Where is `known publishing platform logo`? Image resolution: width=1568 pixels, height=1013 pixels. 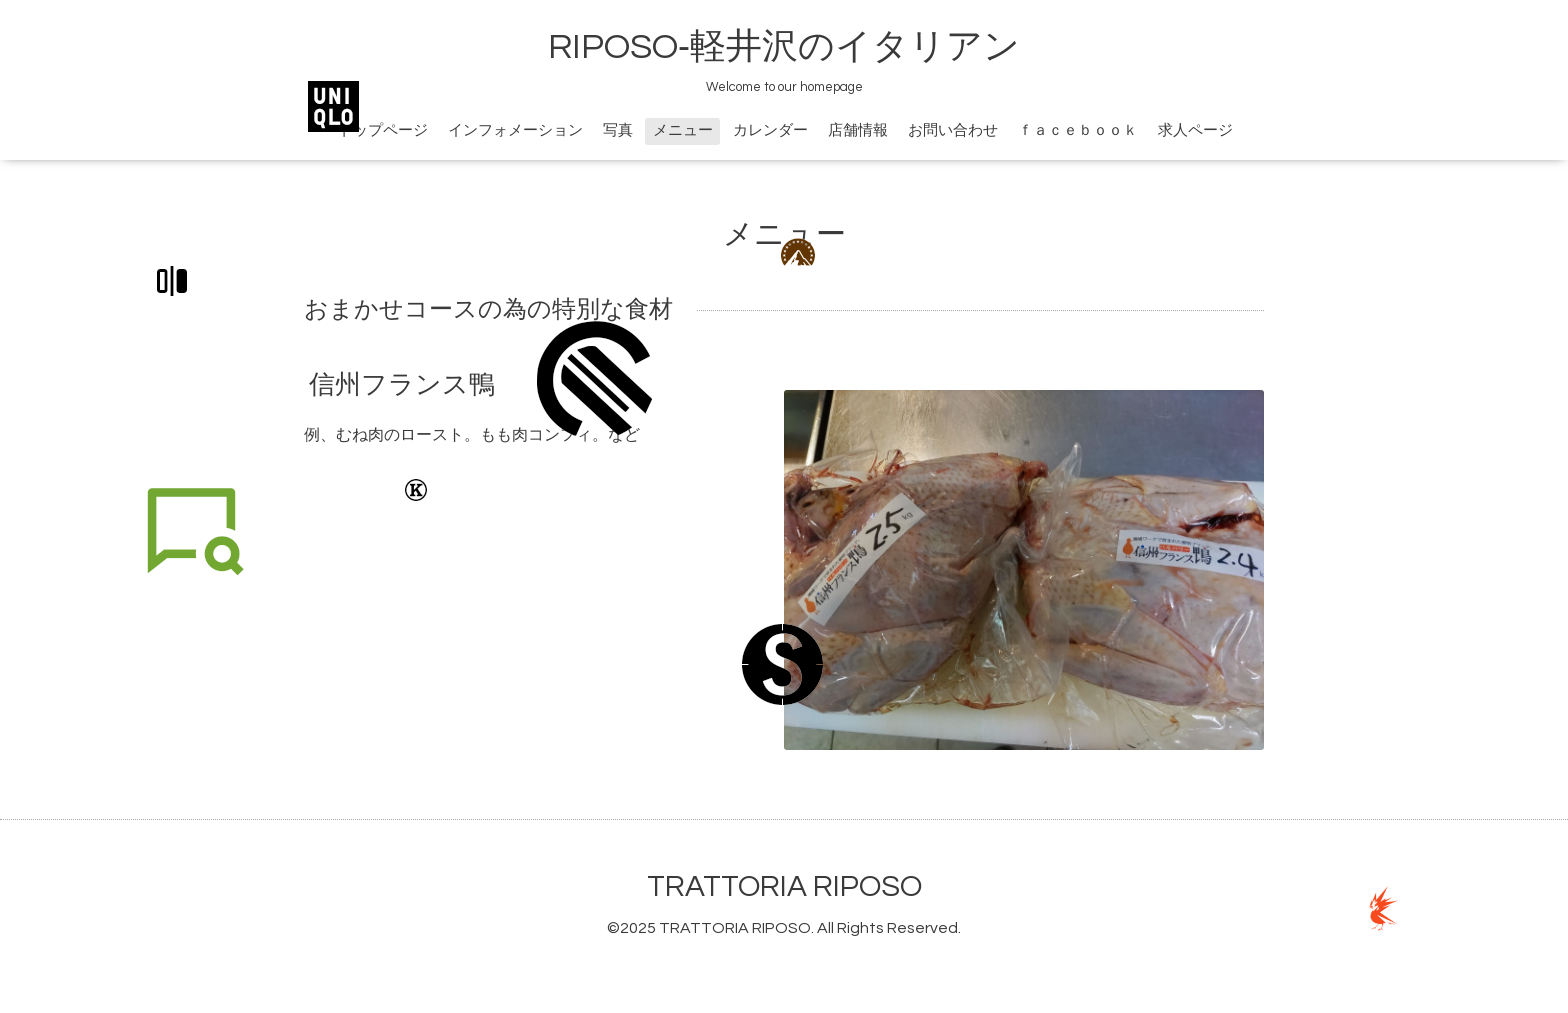 known publishing platform logo is located at coordinates (416, 490).